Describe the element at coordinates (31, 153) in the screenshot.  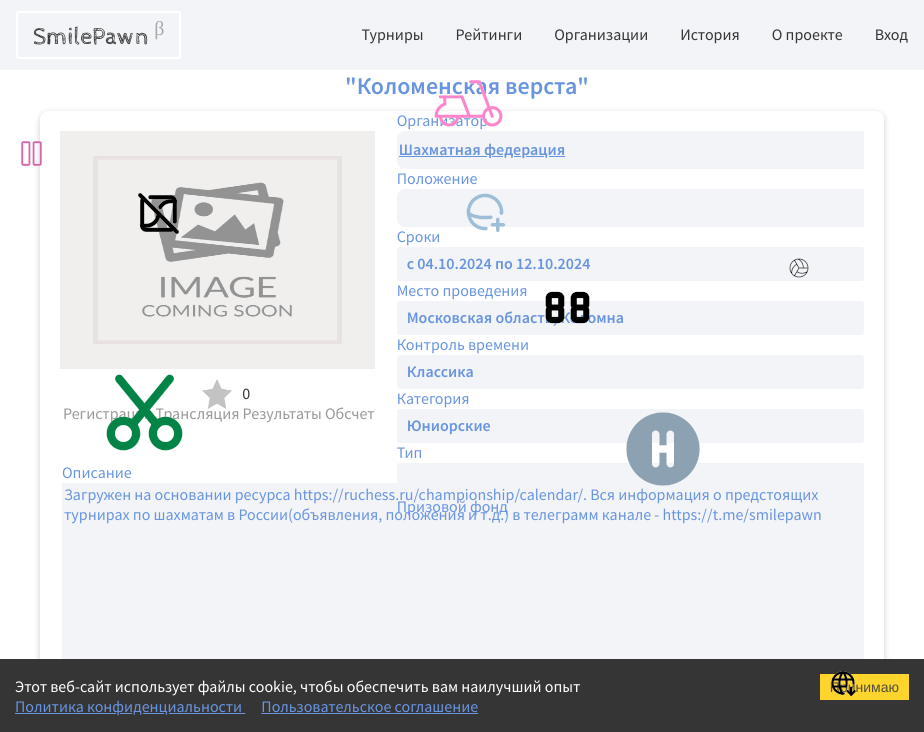
I see `switch to column view layout` at that location.